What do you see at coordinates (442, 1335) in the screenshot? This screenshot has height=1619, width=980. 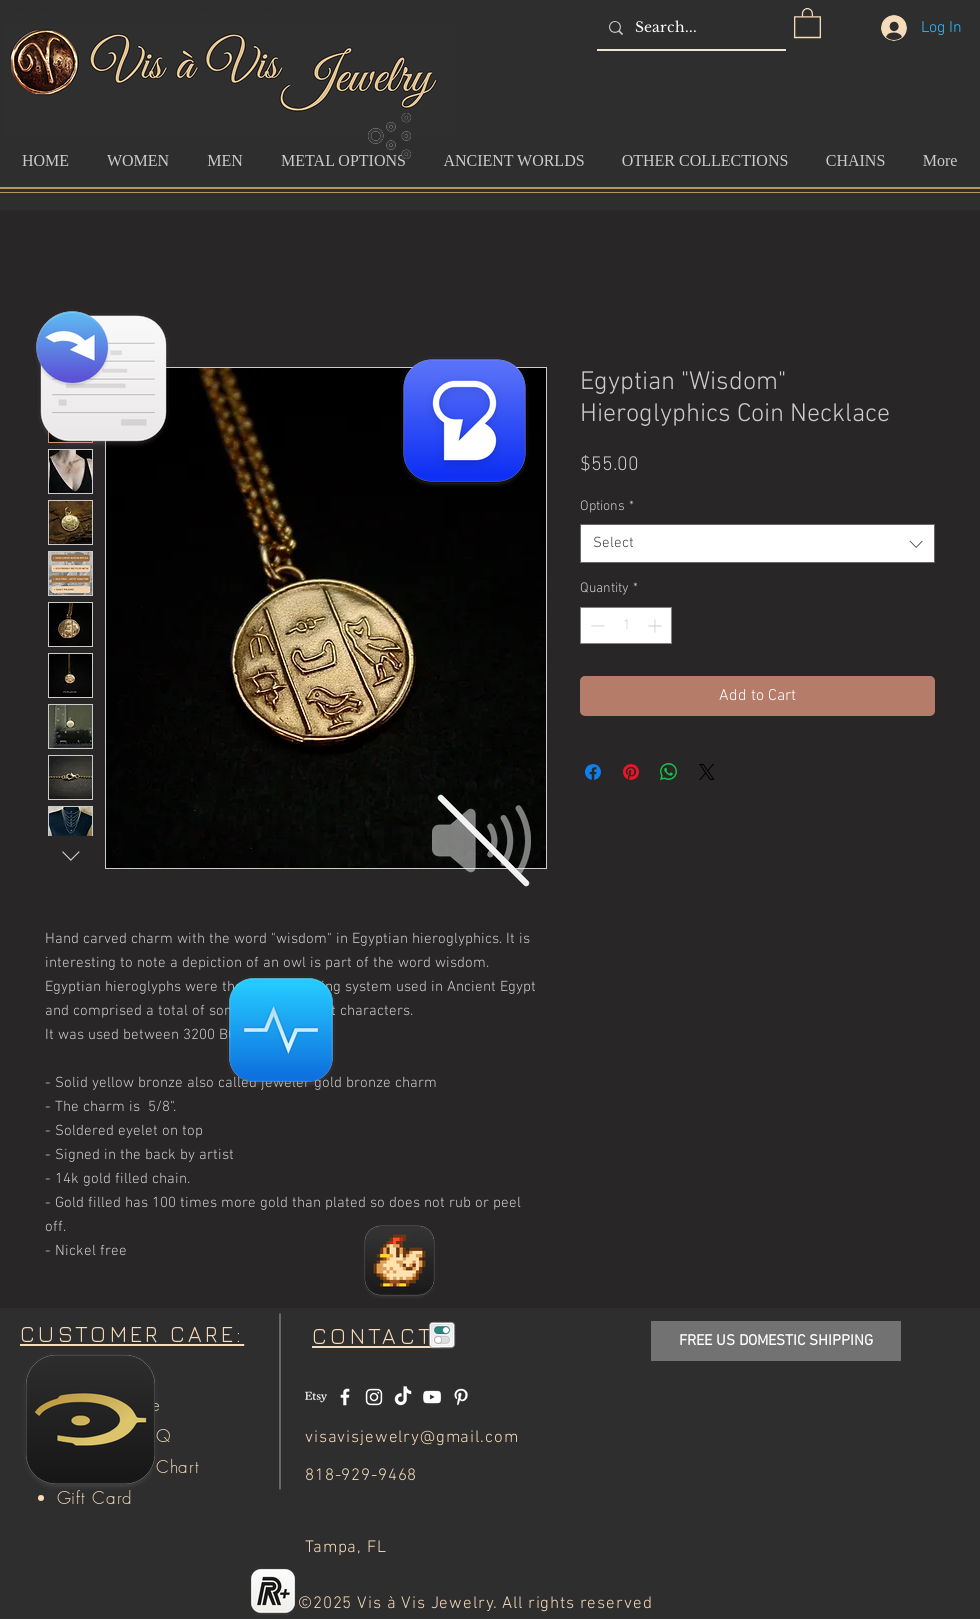 I see `open desktop preferences or settings` at bounding box center [442, 1335].